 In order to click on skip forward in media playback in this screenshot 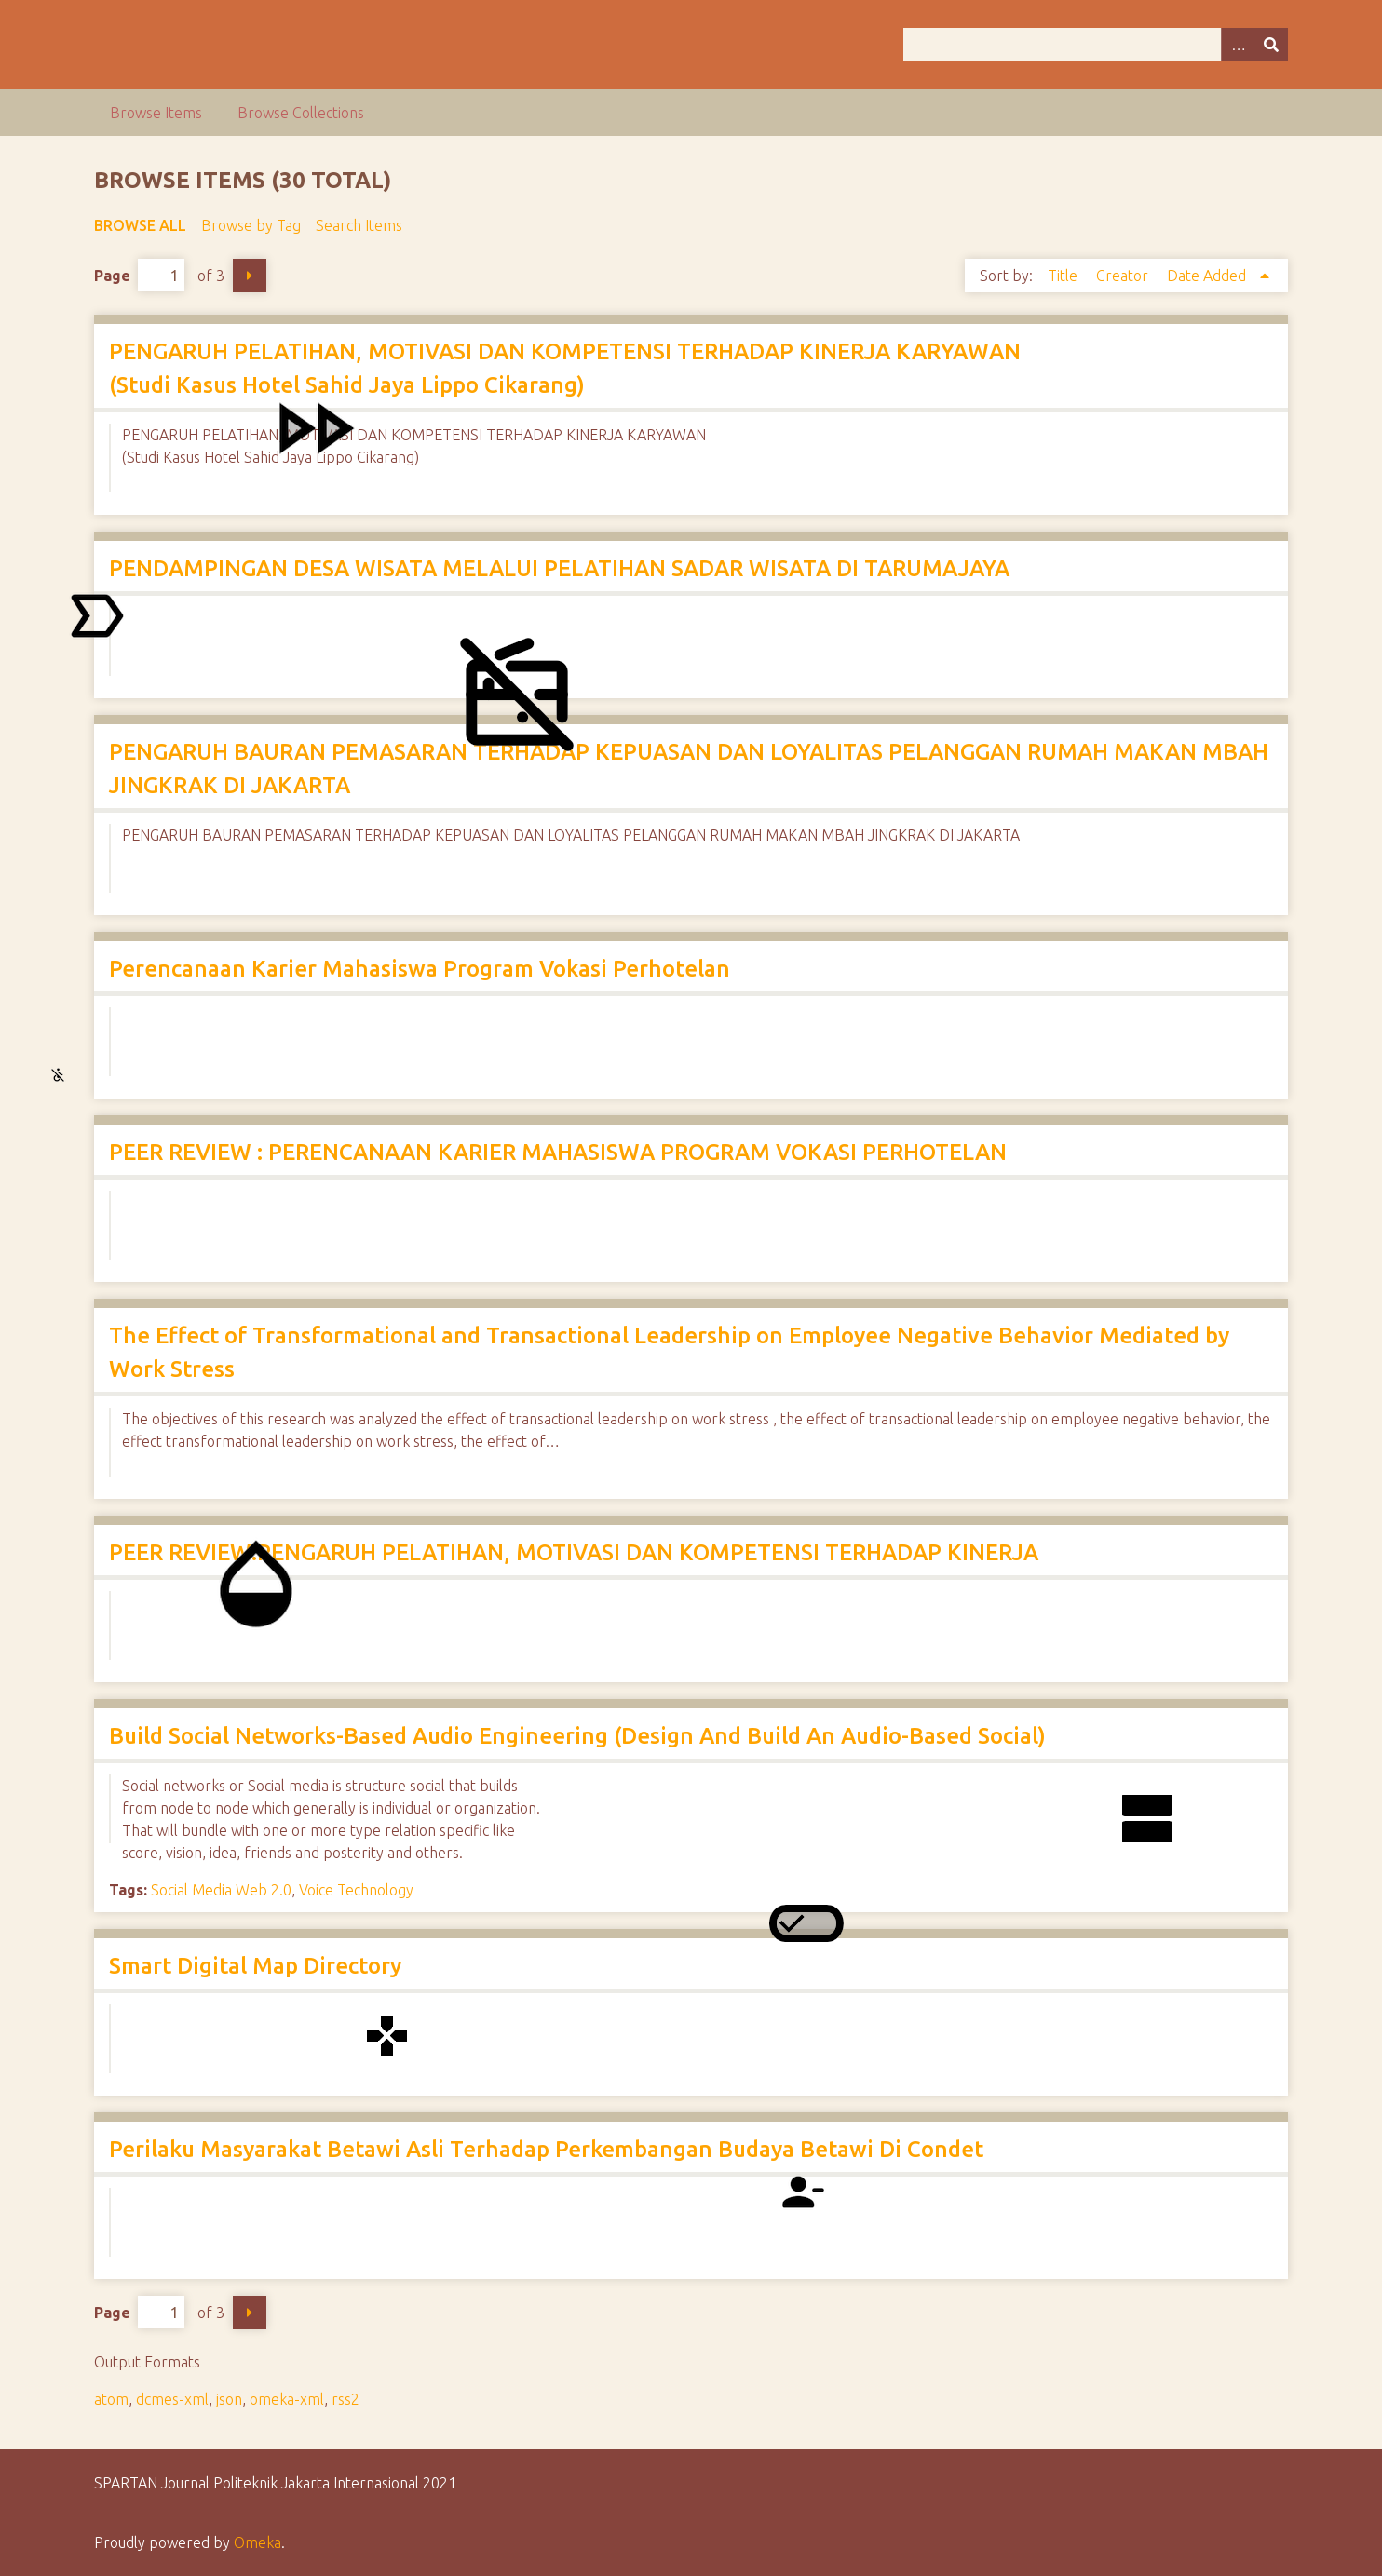, I will do `click(314, 428)`.